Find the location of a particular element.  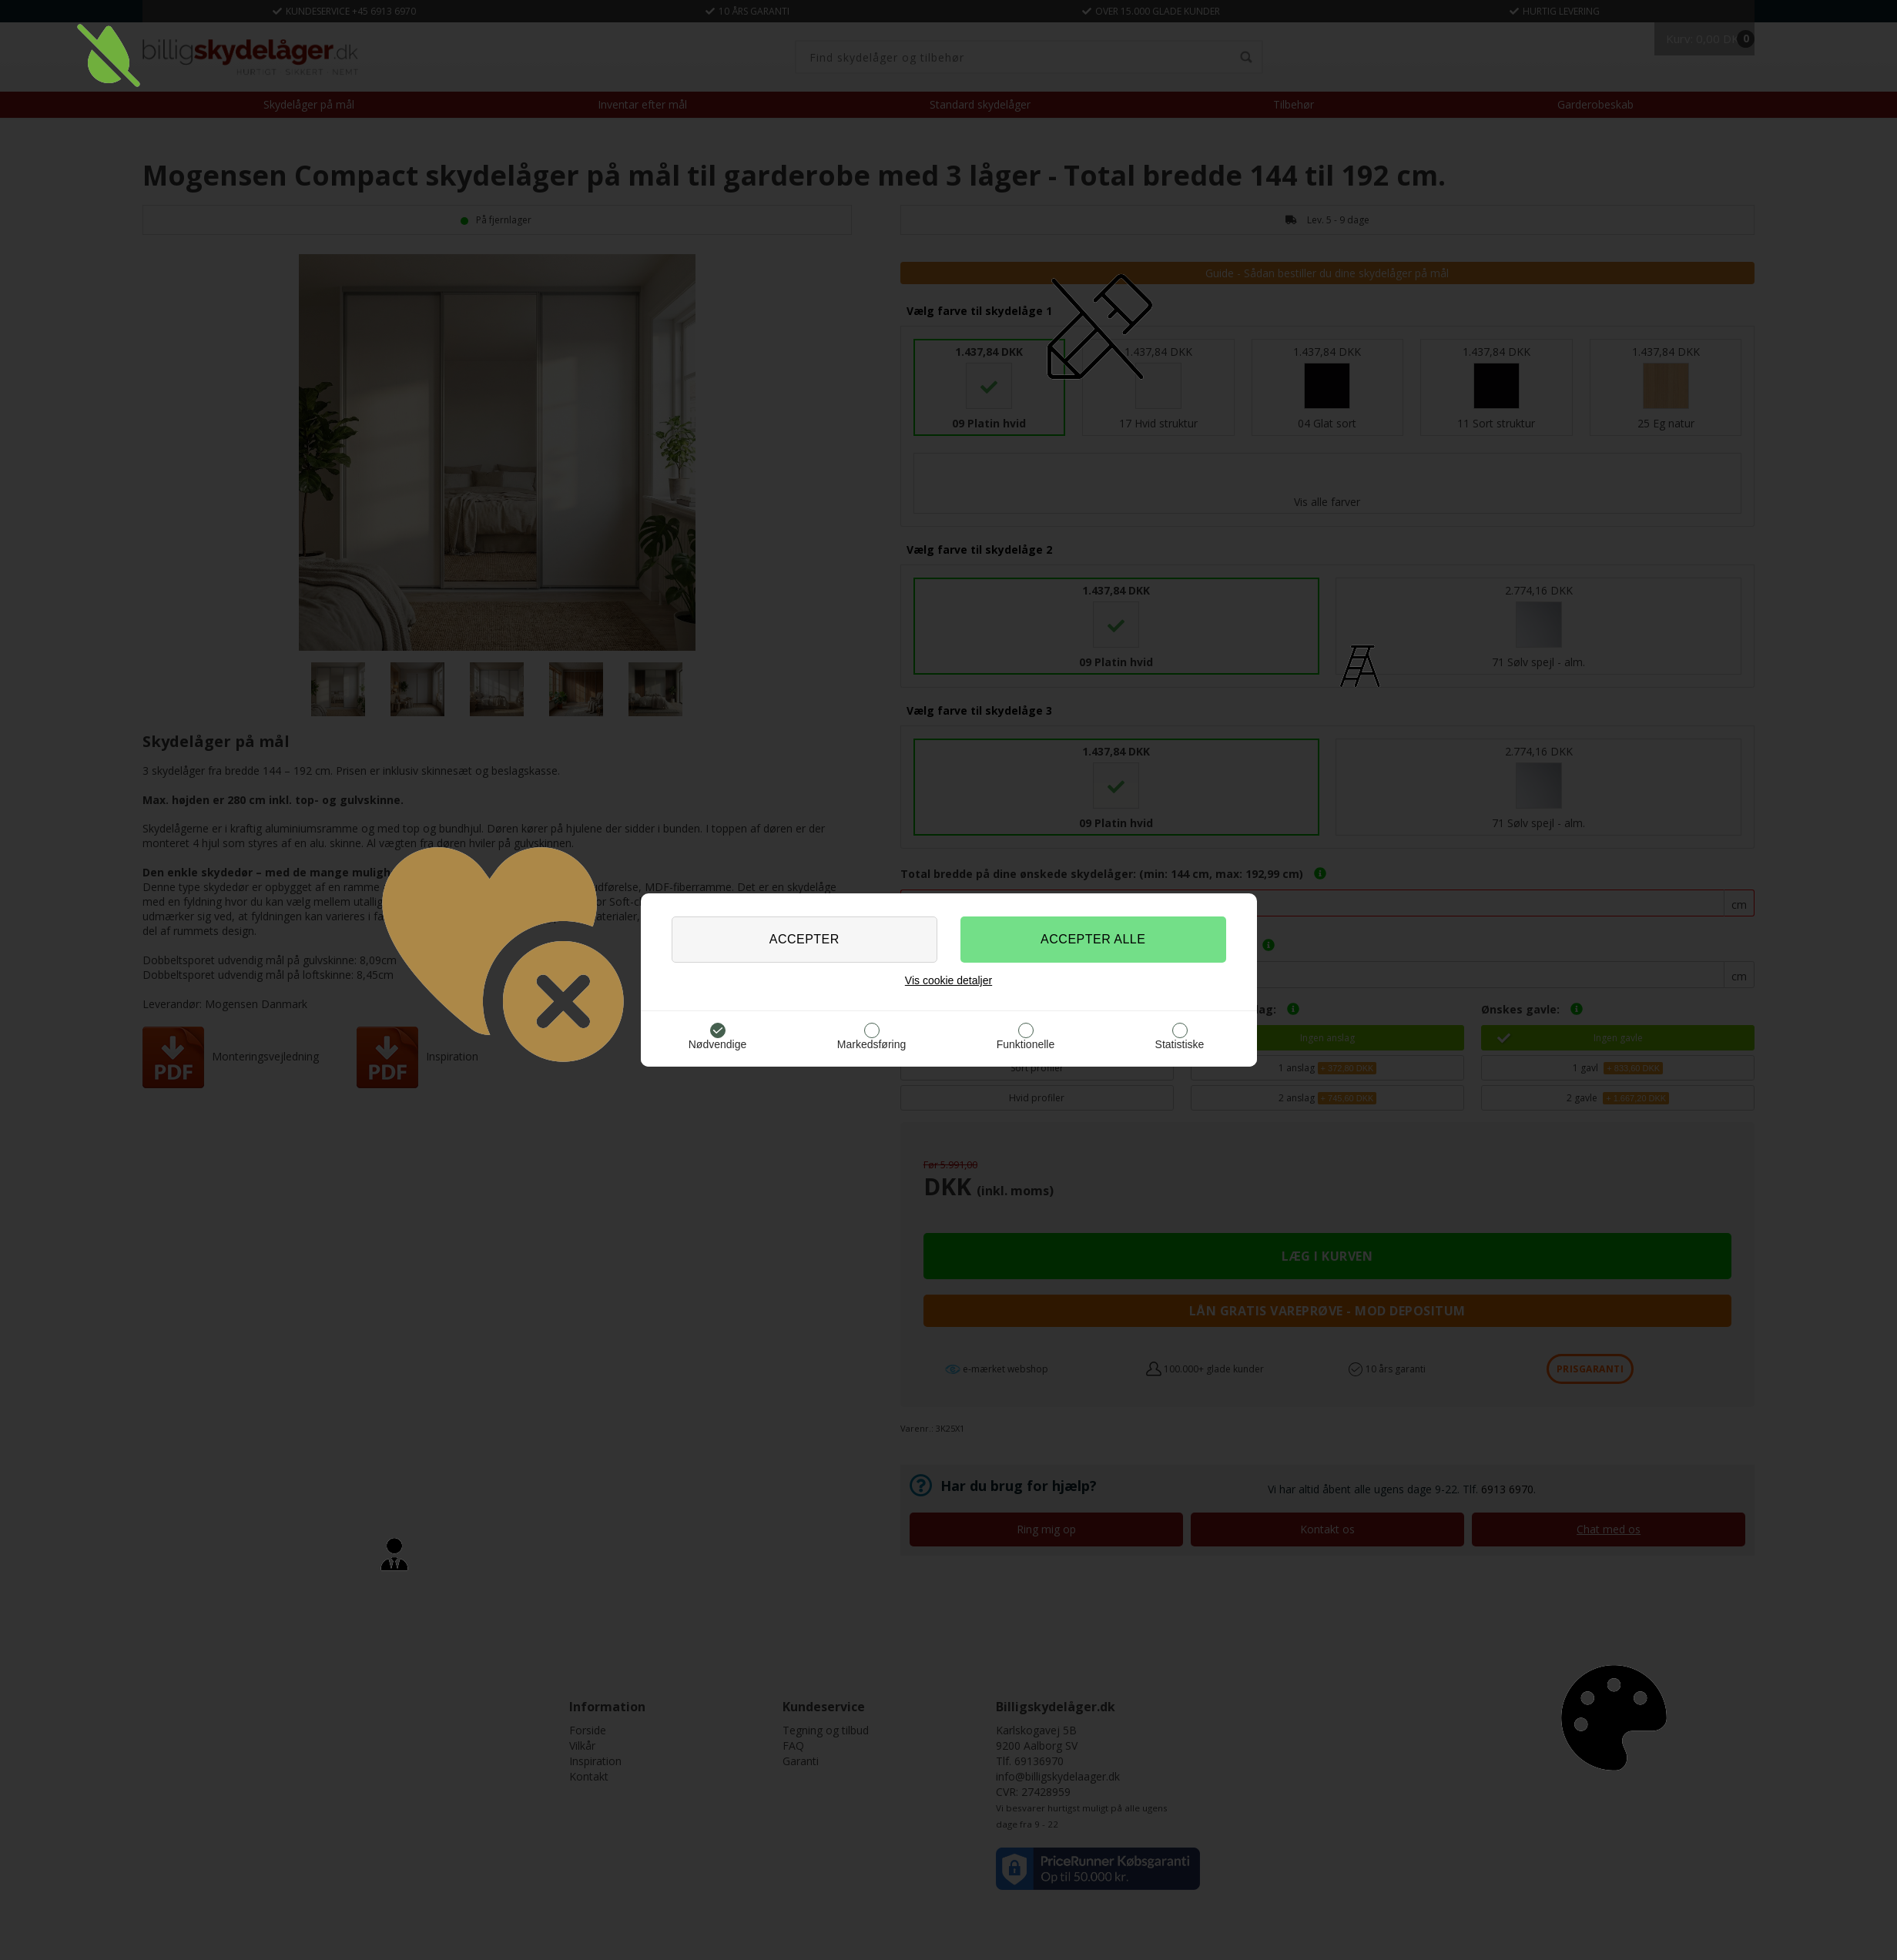

access tools or equipment section is located at coordinates (1361, 666).